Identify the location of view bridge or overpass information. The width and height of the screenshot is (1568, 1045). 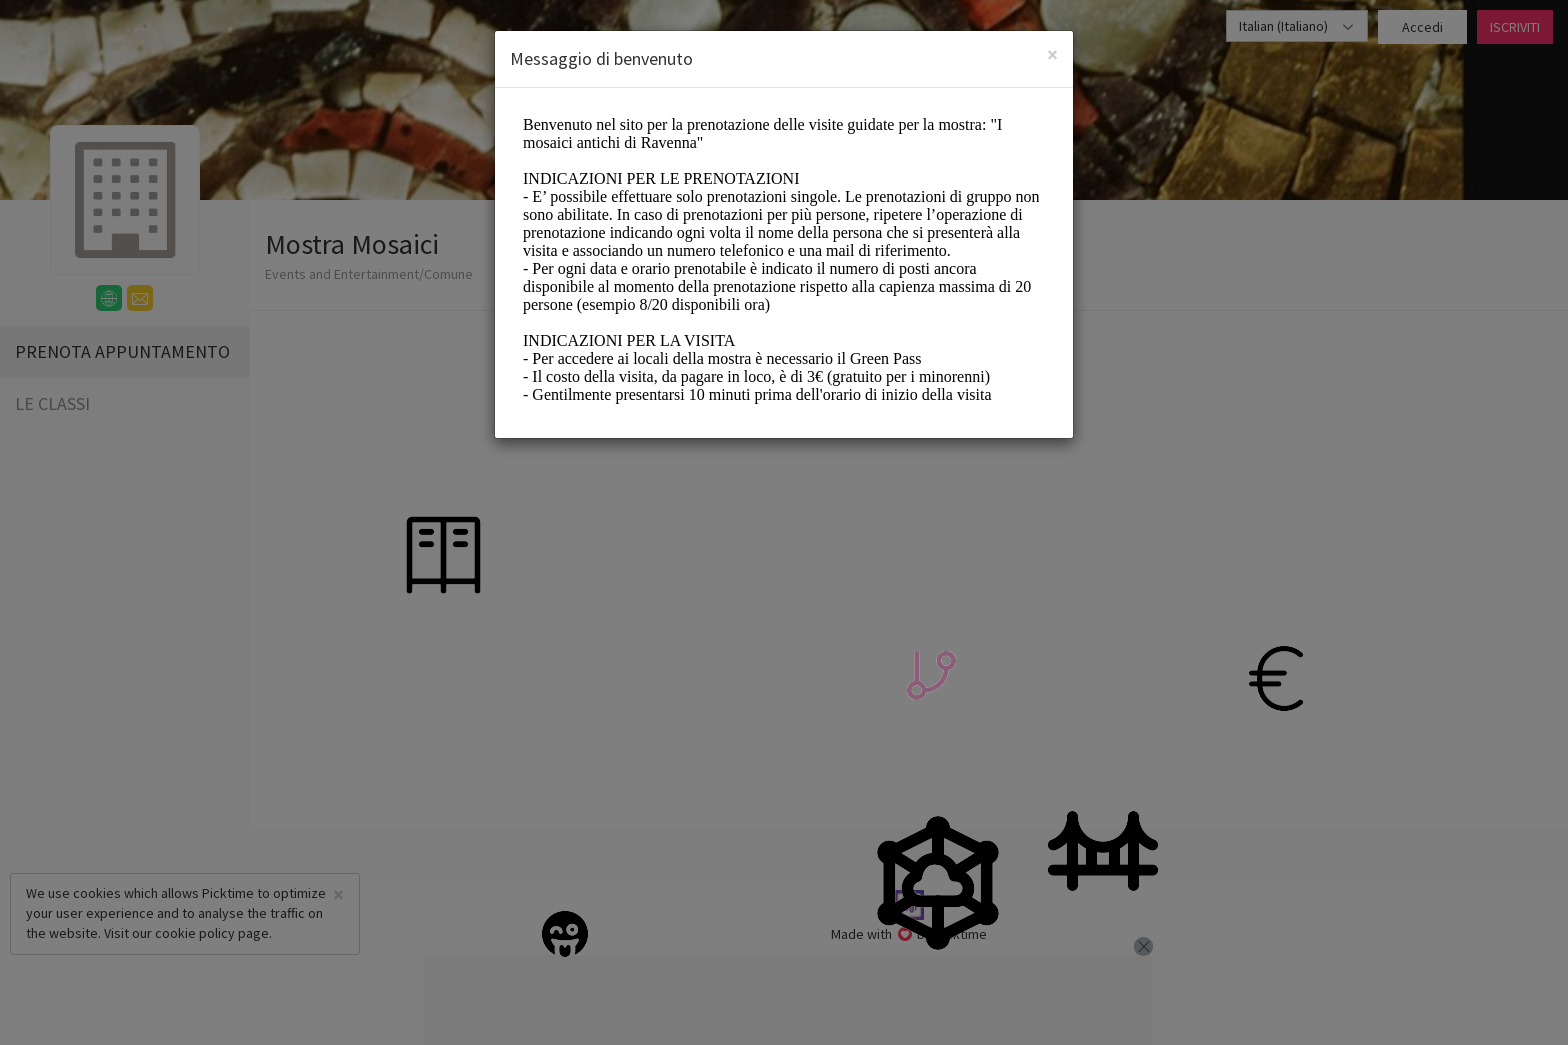
(1103, 851).